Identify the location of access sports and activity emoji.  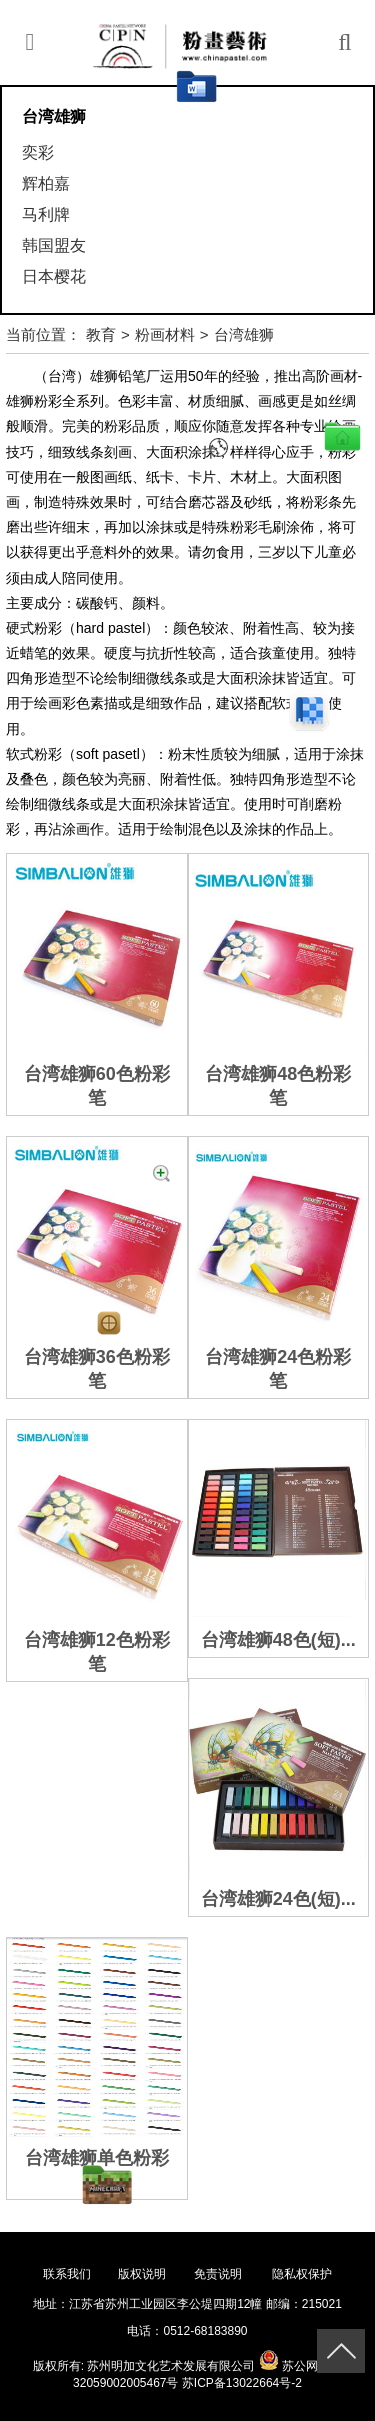
(218, 447).